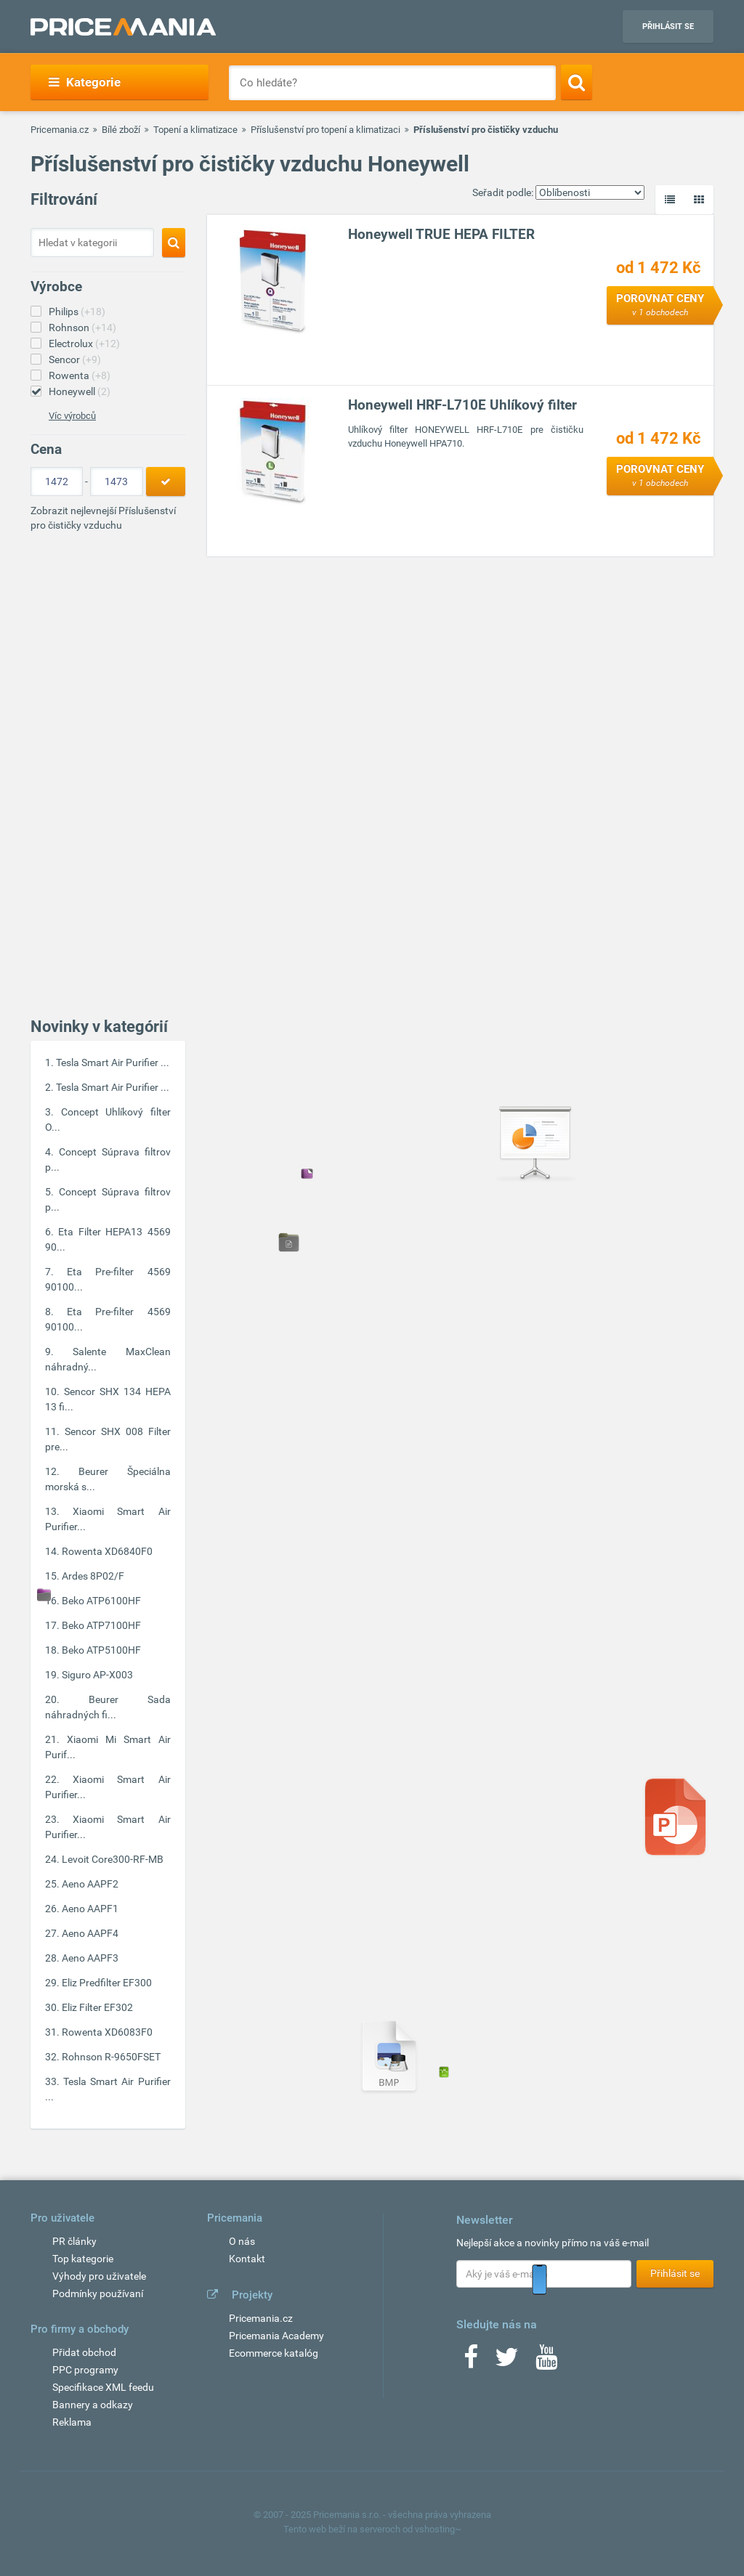  I want to click on a BMP image file, so click(389, 2057).